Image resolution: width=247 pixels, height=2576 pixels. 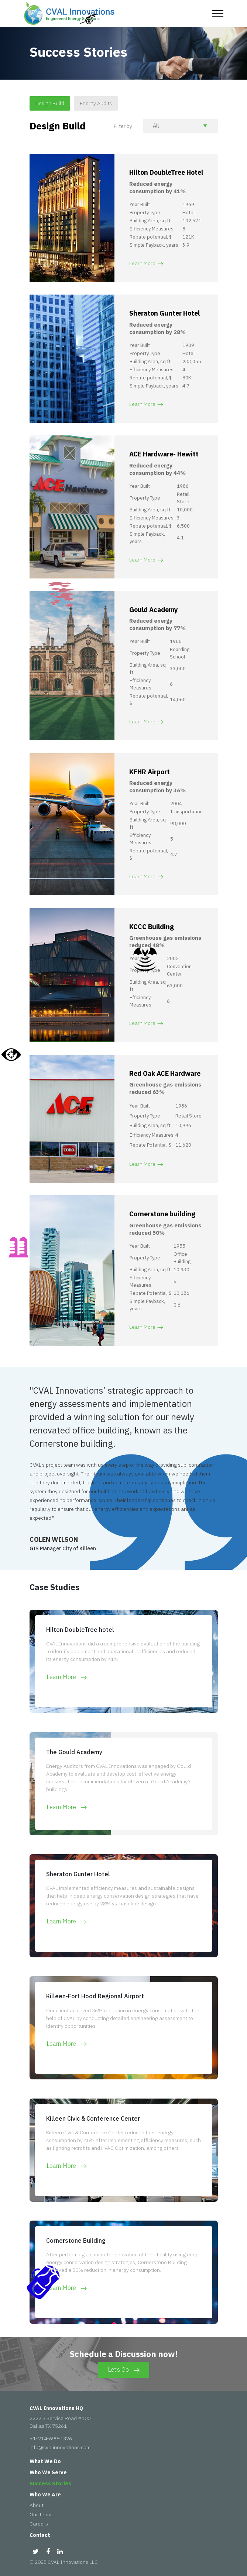 What do you see at coordinates (89, 15) in the screenshot?
I see `artillery unit or weapon in a strategy game` at bounding box center [89, 15].